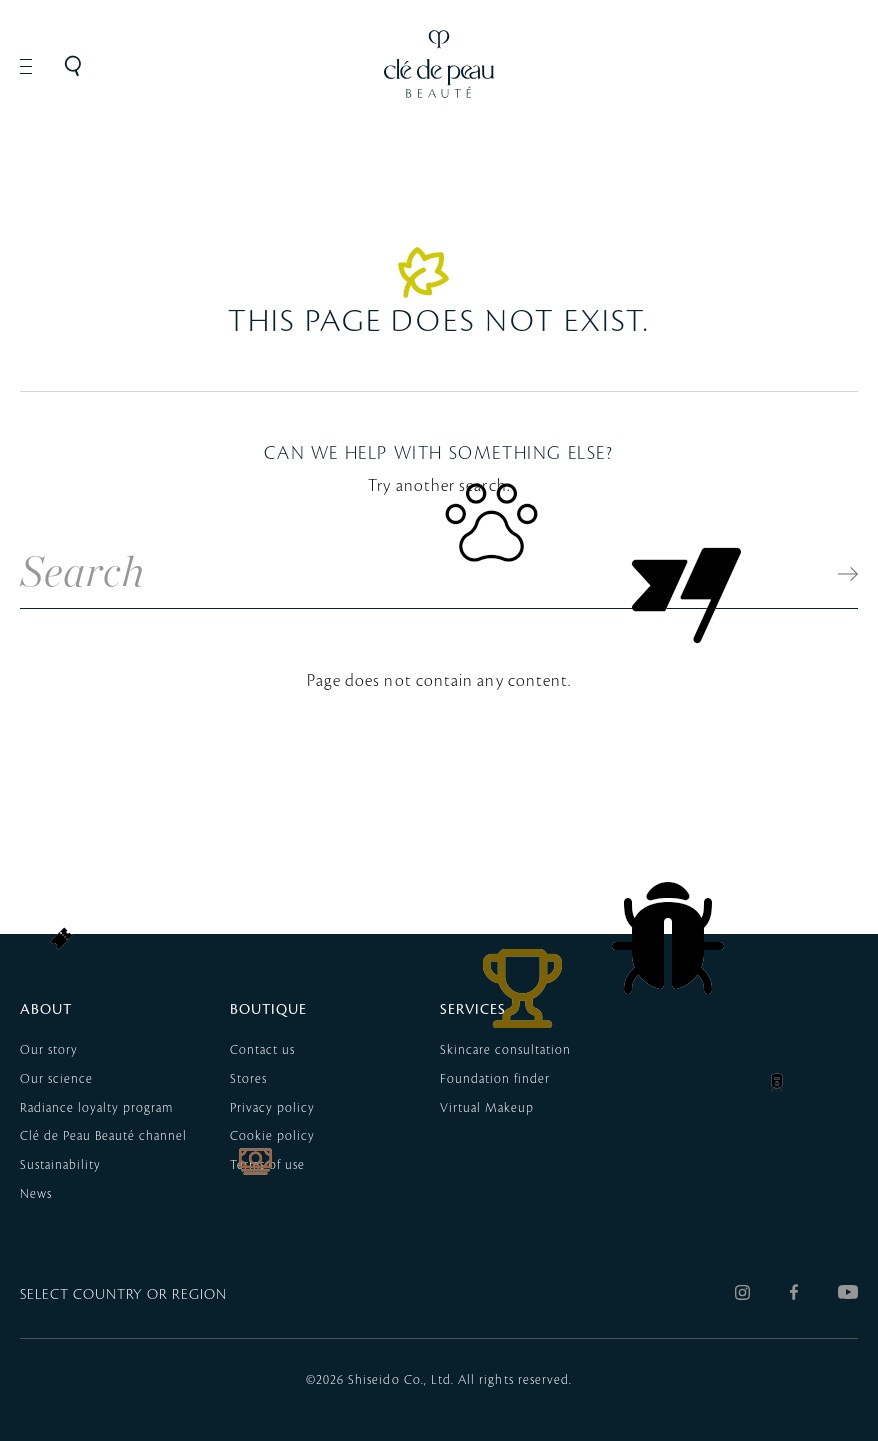 The width and height of the screenshot is (878, 1441). What do you see at coordinates (522, 988) in the screenshot?
I see `view achievements or awards` at bounding box center [522, 988].